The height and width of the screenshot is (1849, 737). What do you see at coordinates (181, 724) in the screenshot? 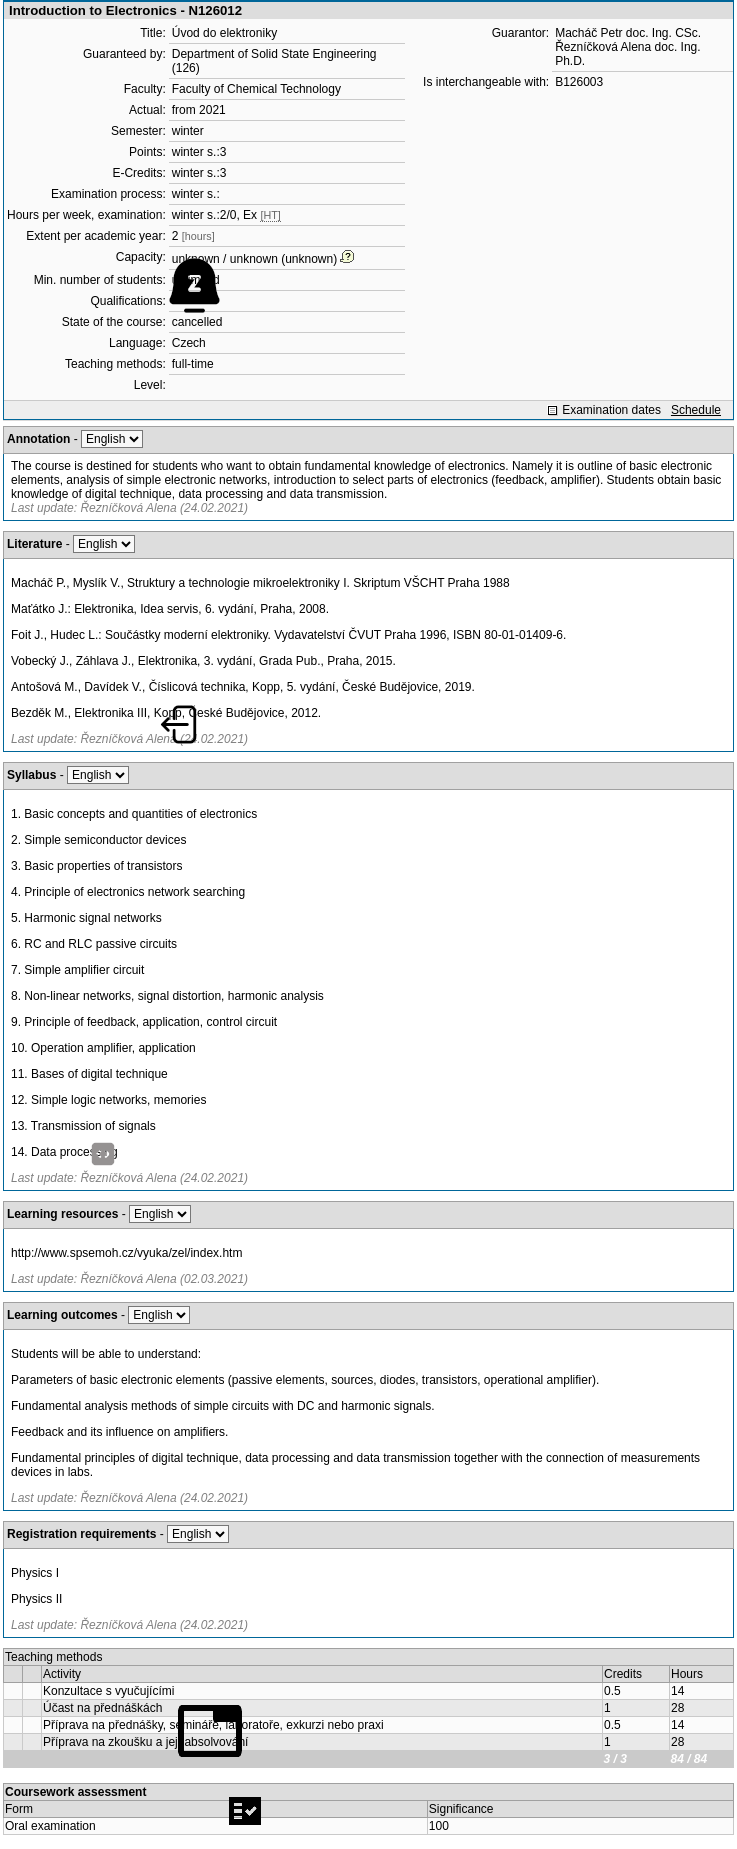
I see `log out of your account` at bounding box center [181, 724].